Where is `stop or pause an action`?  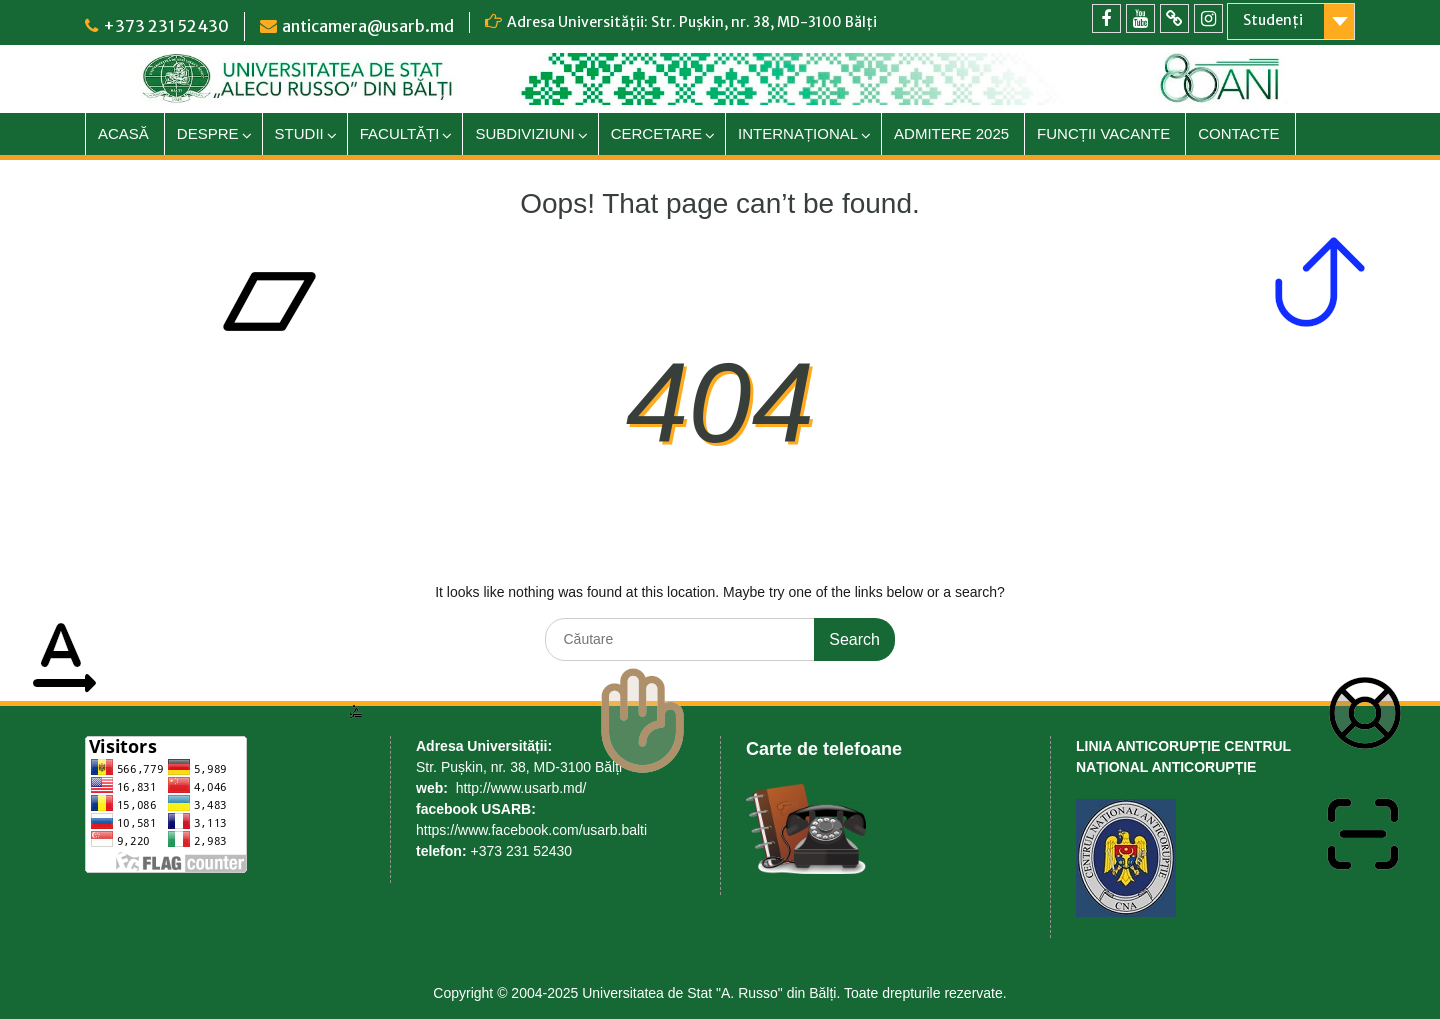
stop or pause an action is located at coordinates (642, 720).